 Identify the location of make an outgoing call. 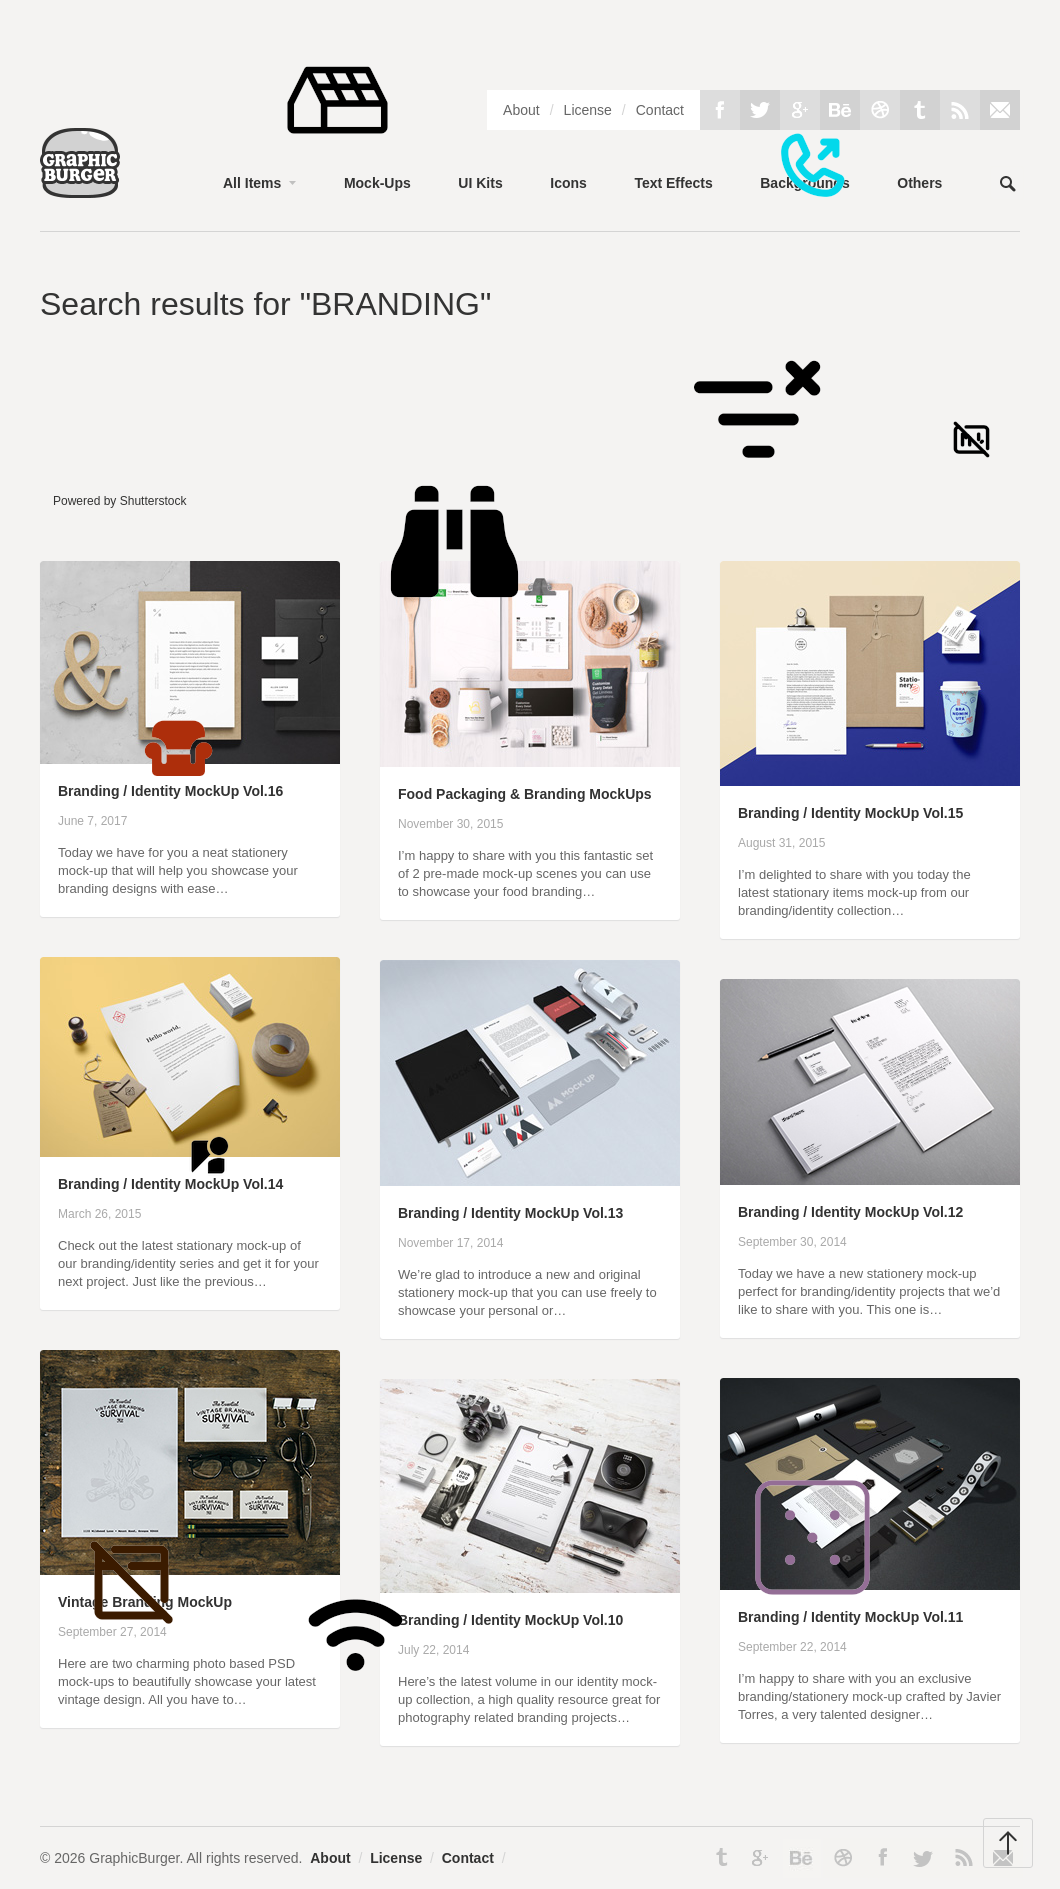
(814, 164).